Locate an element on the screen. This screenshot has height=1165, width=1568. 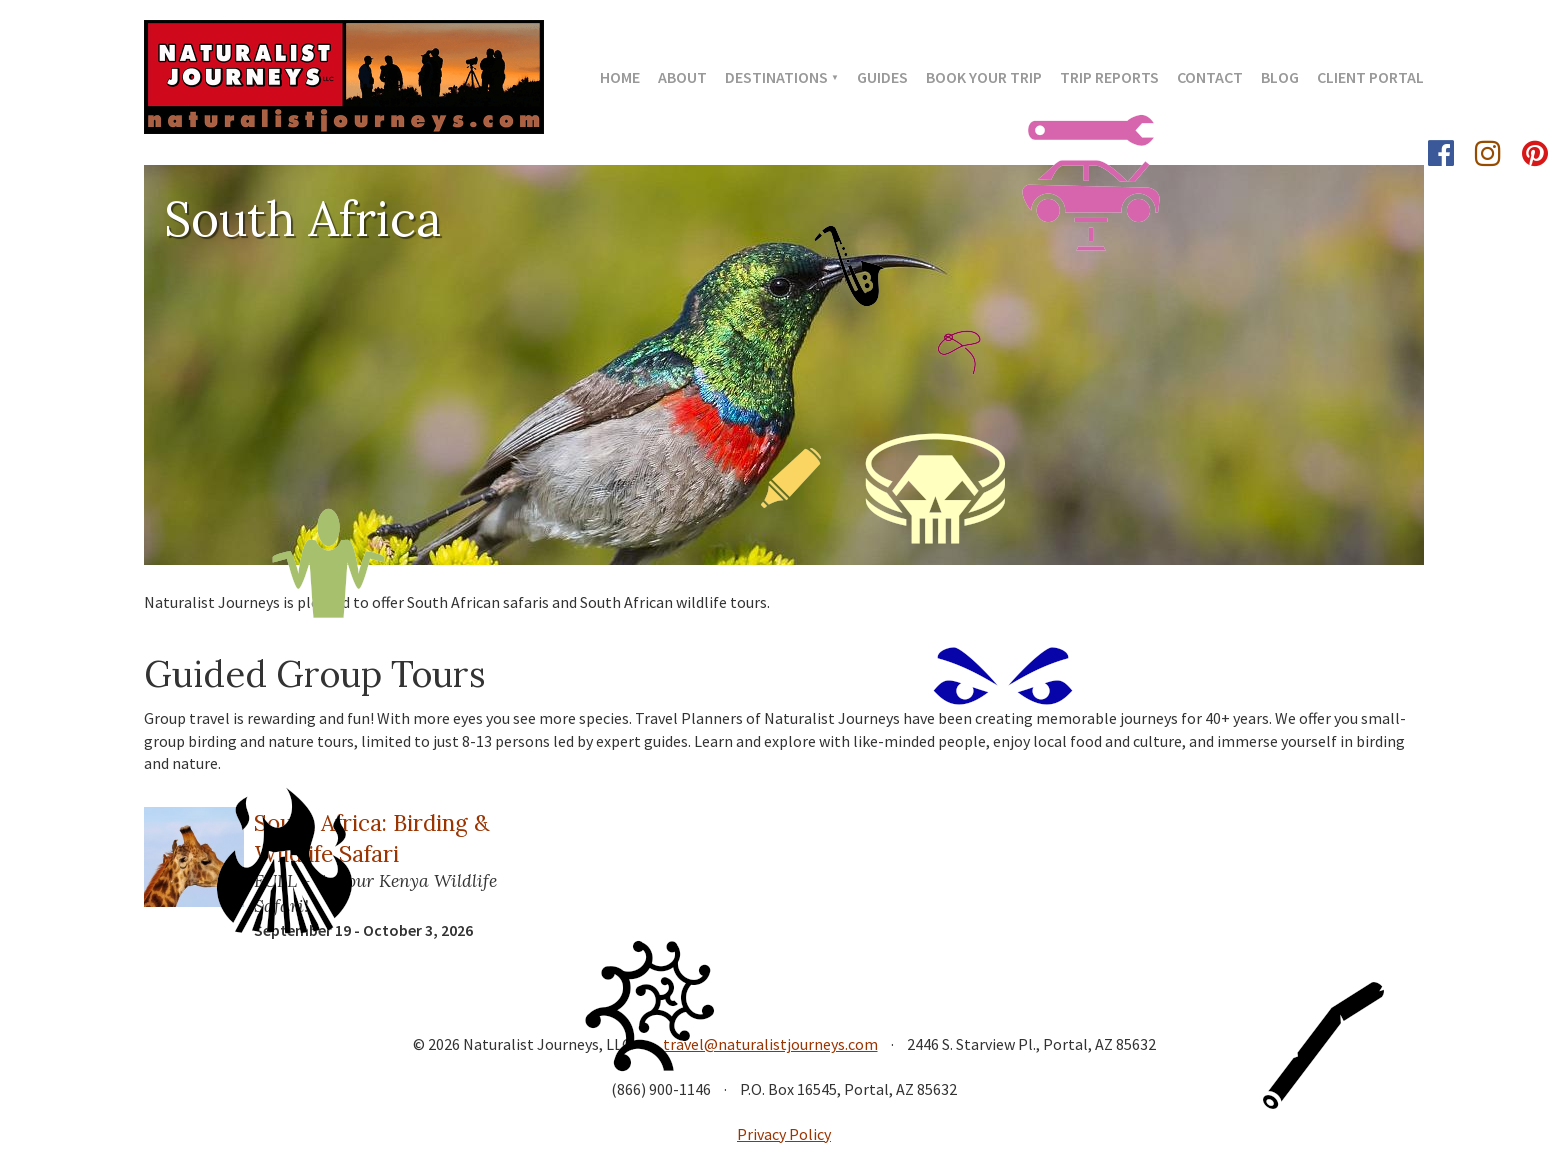
browse jazz or instrumental music is located at coordinates (849, 266).